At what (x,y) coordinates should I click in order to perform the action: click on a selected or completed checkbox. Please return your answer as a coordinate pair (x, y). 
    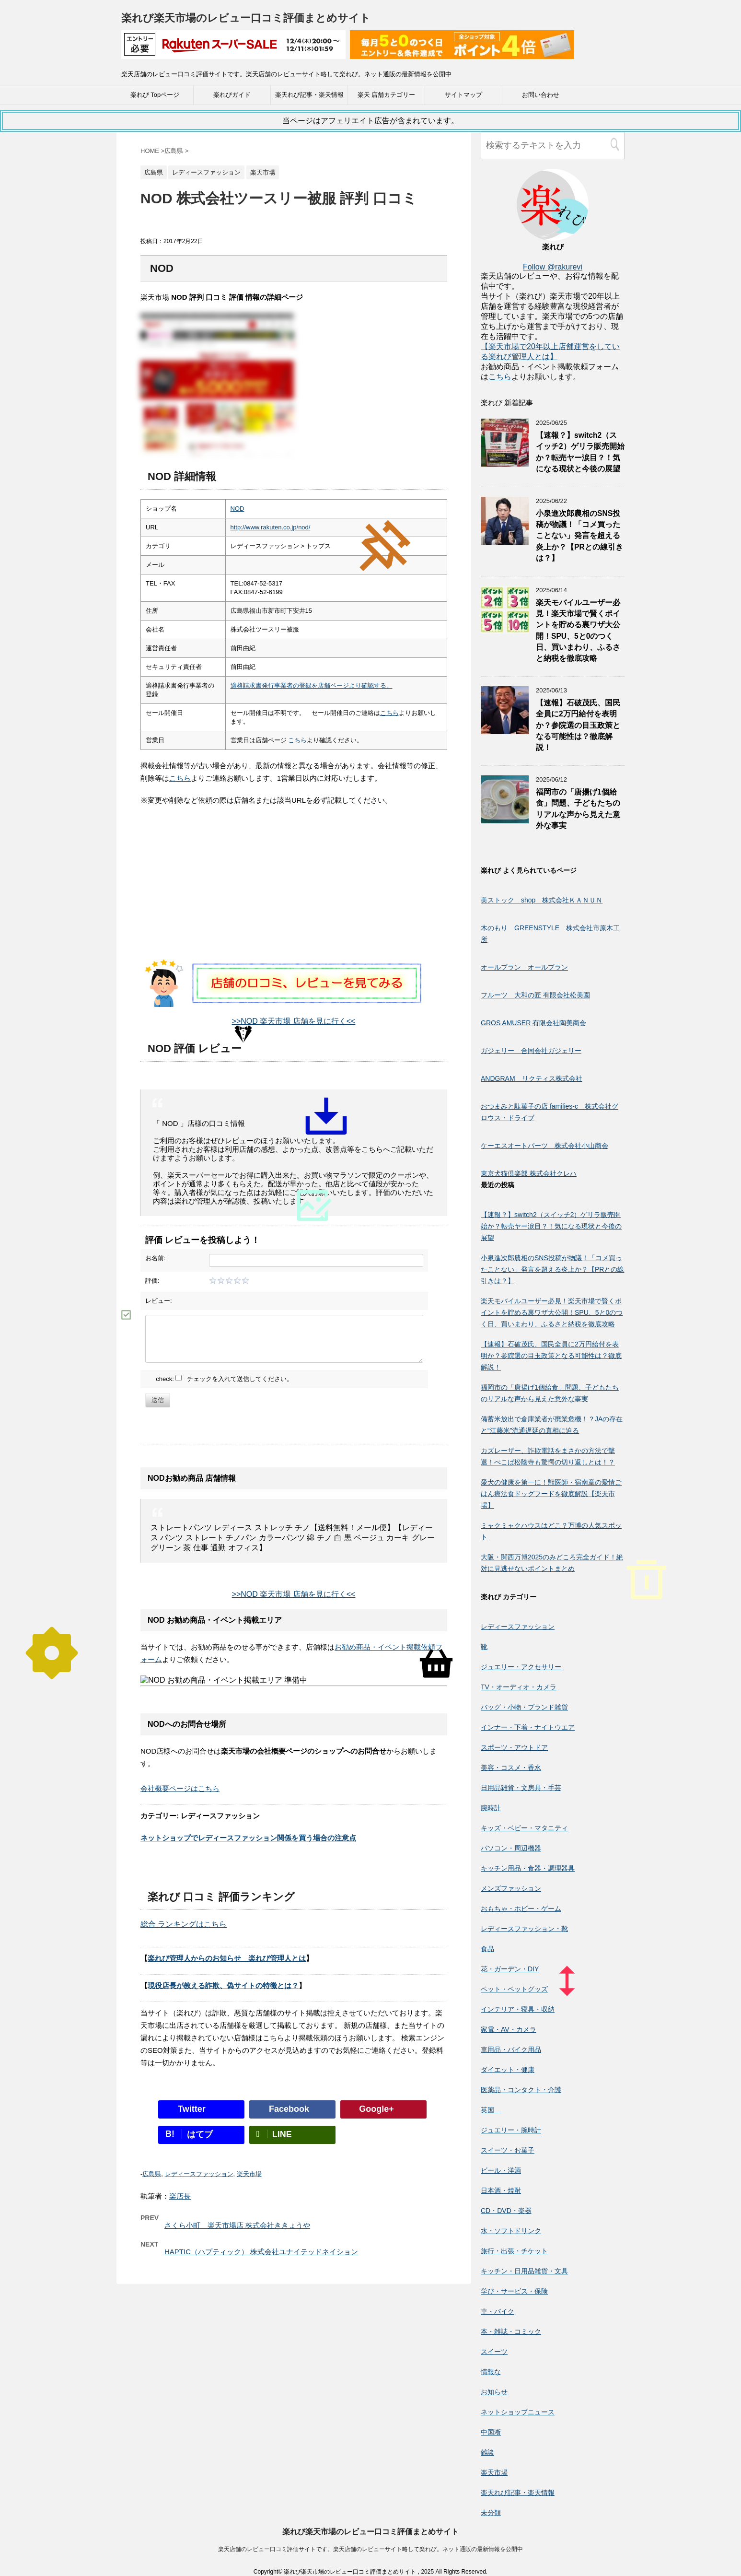
    Looking at the image, I should click on (126, 1315).